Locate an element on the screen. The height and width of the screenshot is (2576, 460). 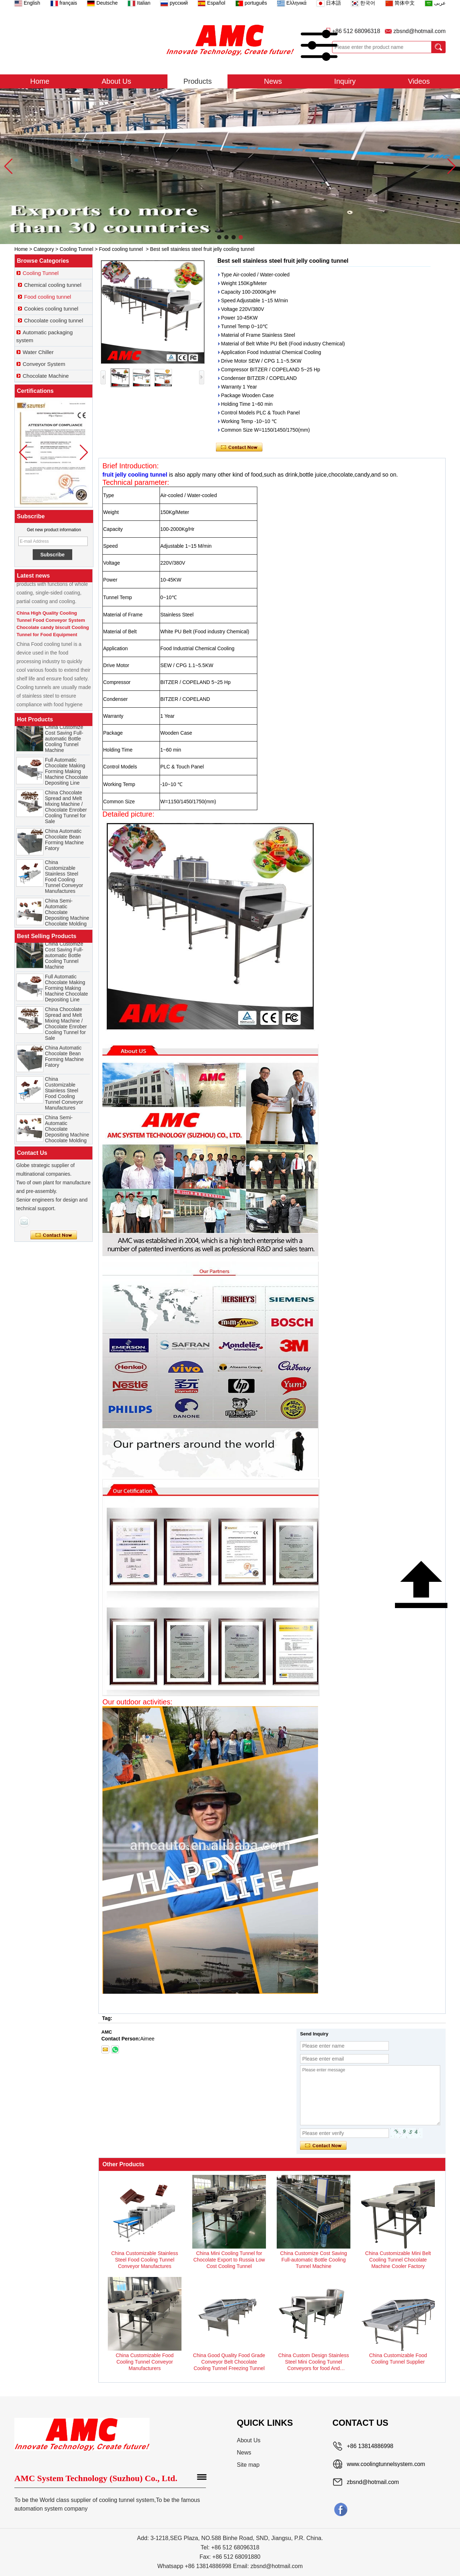
open navigation menu is located at coordinates (202, 2477).